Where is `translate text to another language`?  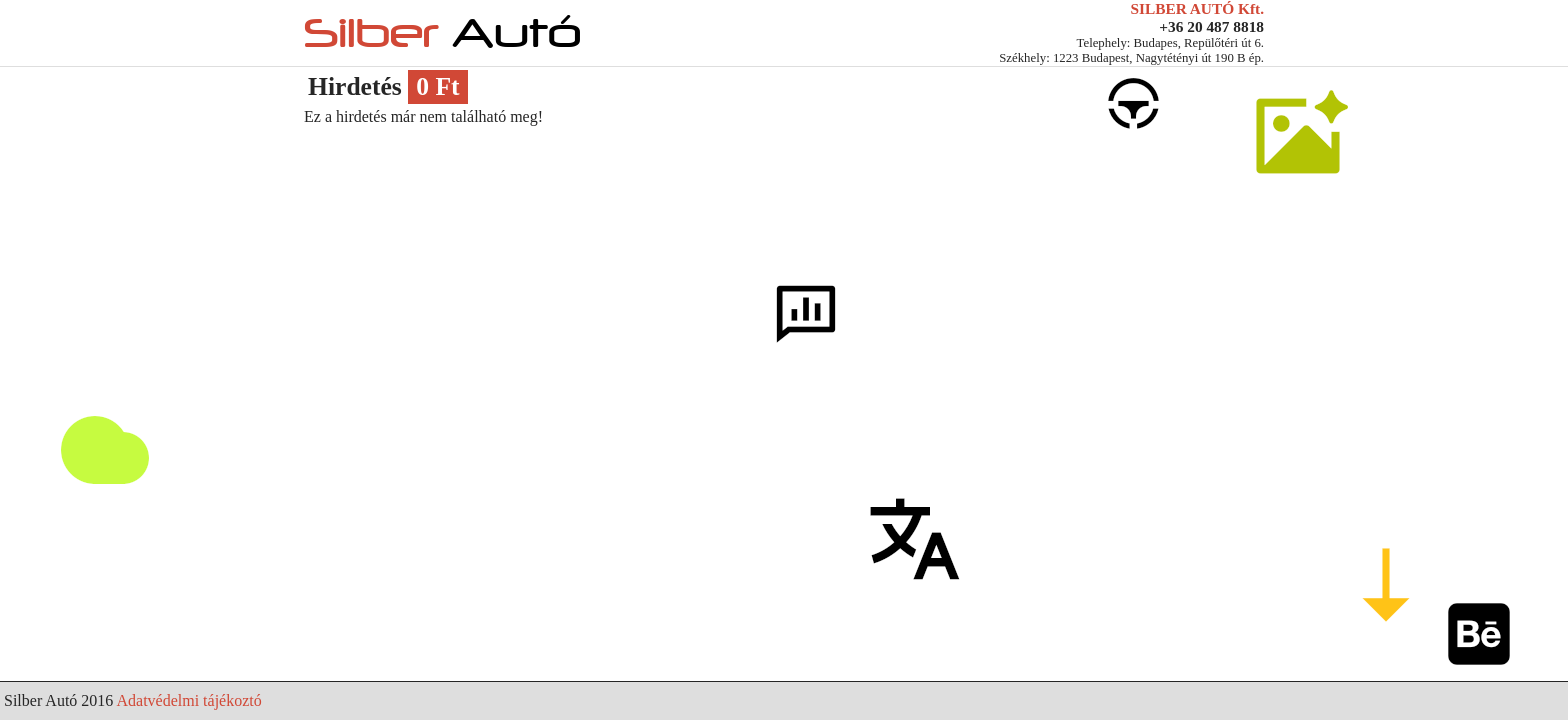
translate text to another language is located at coordinates (913, 541).